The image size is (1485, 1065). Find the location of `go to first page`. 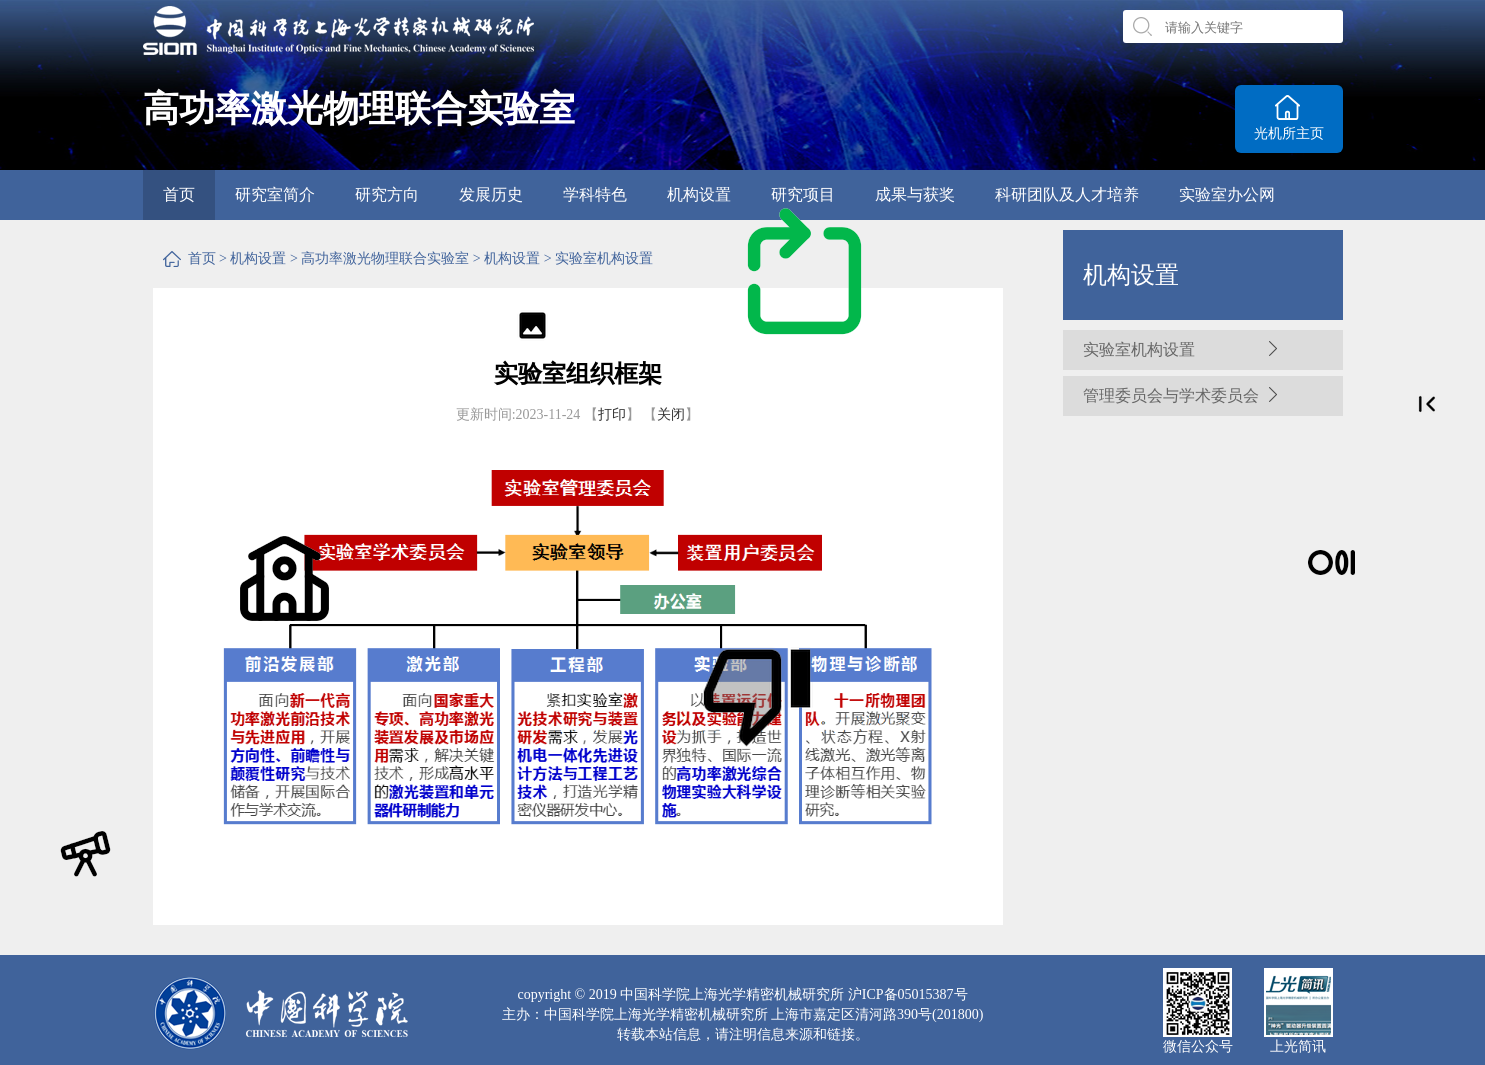

go to first page is located at coordinates (1427, 404).